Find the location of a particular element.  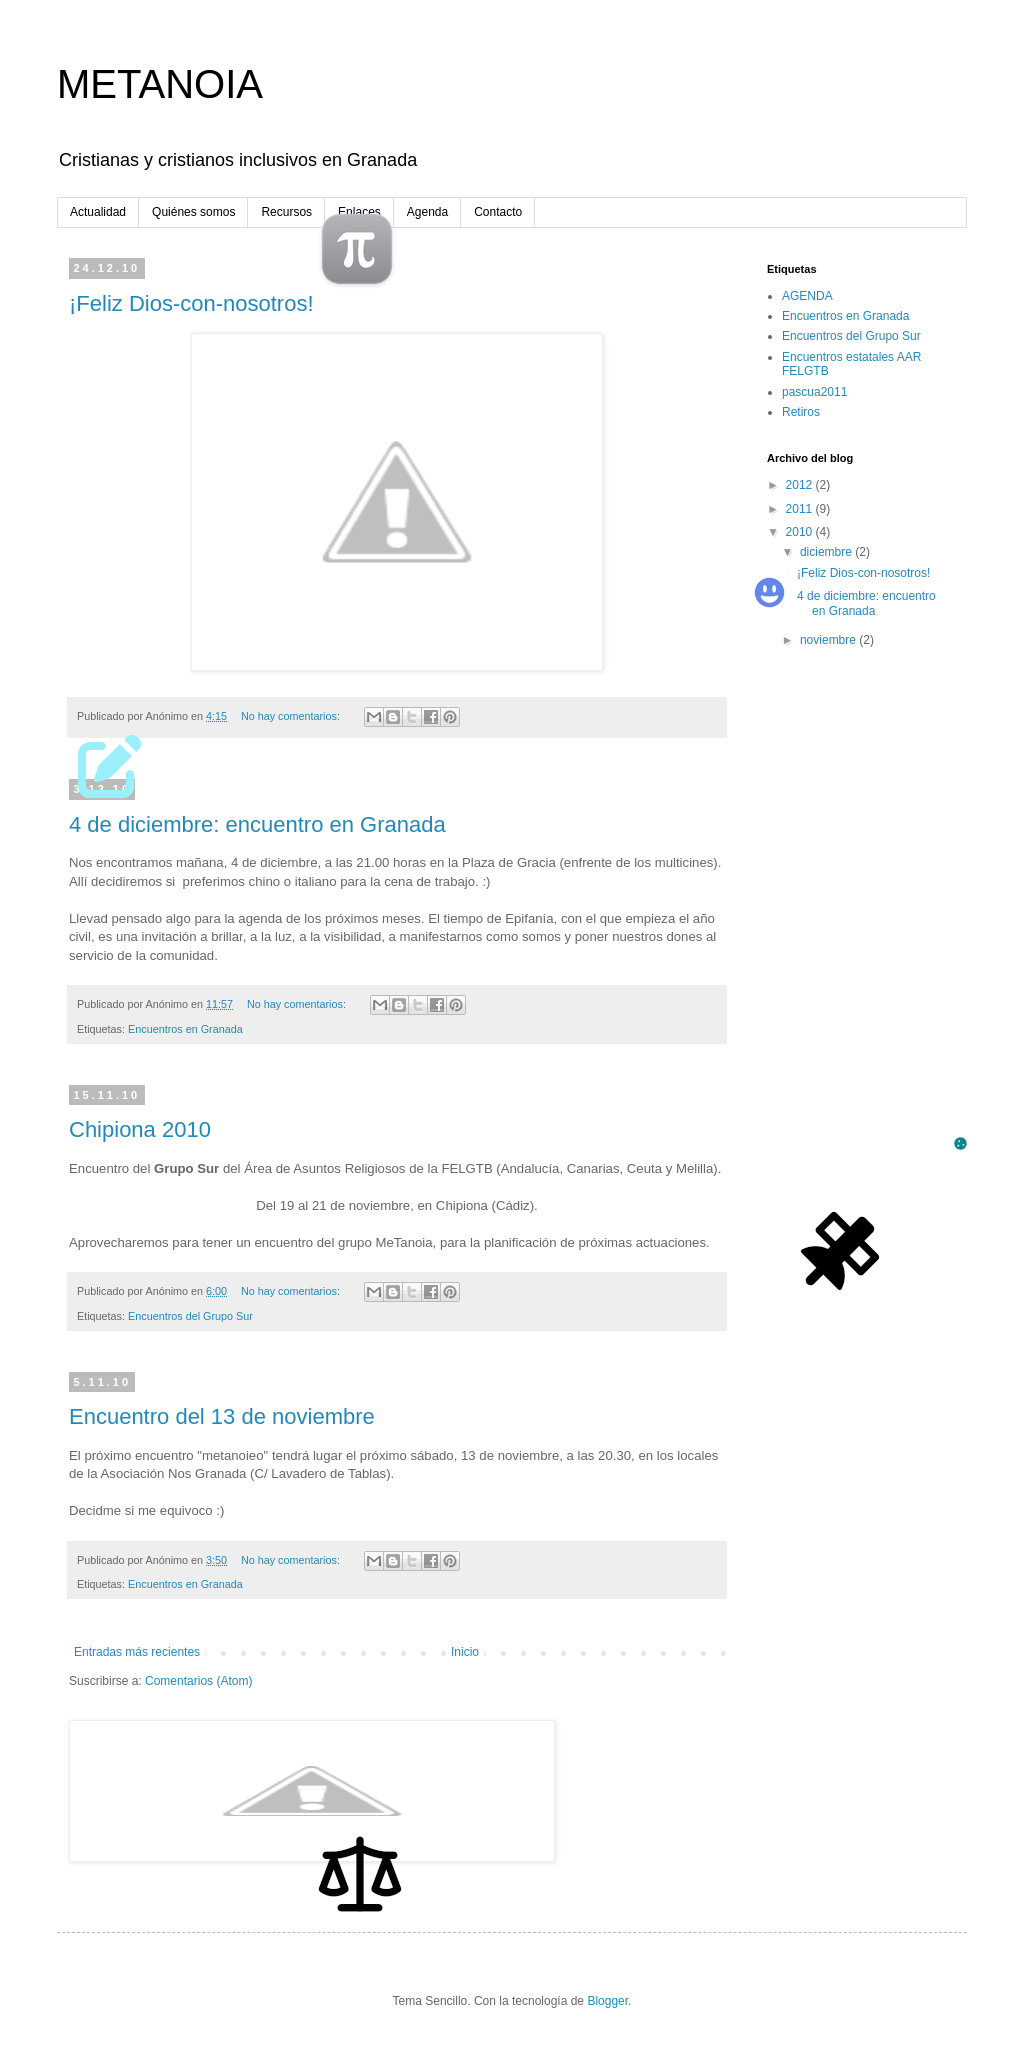

access legal or terms of service settings is located at coordinates (360, 1874).